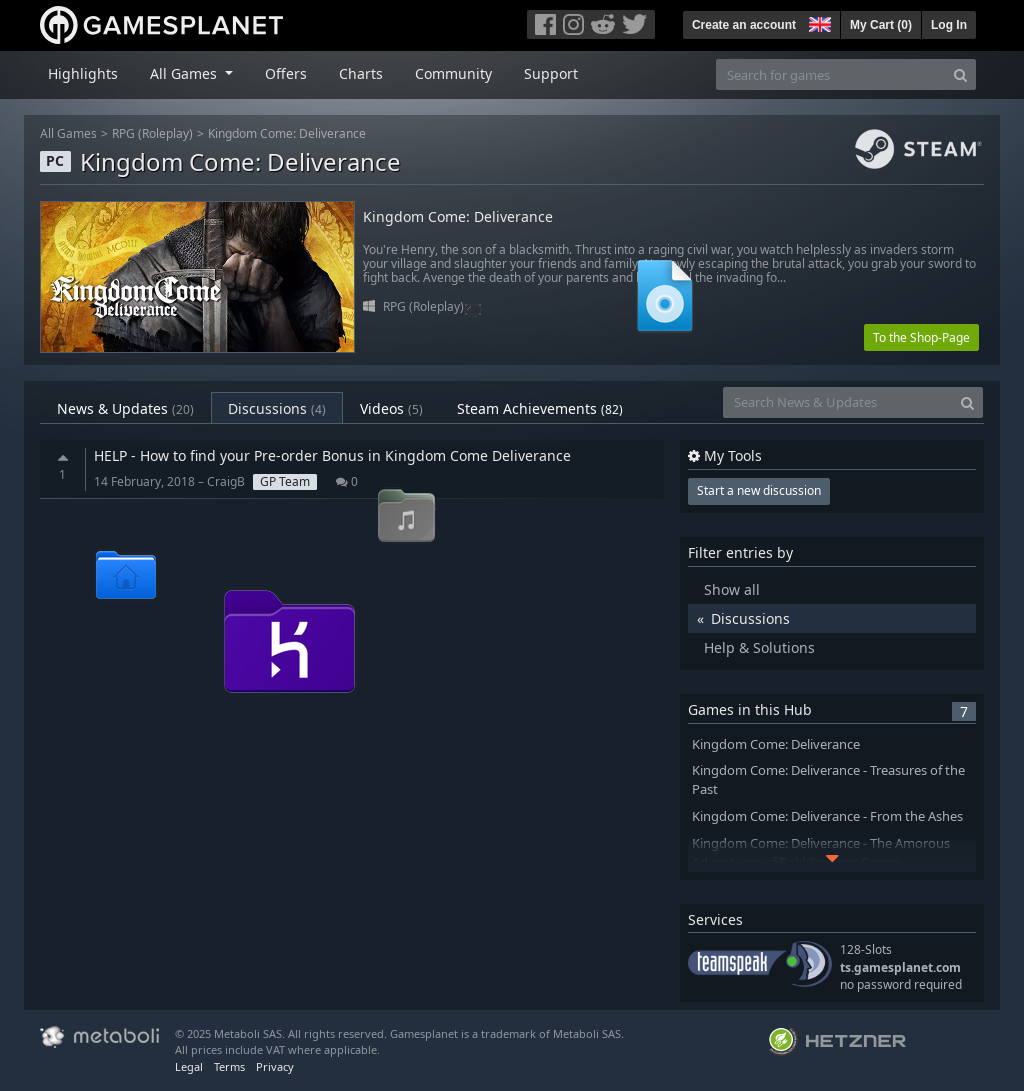 This screenshot has height=1091, width=1024. Describe the element at coordinates (665, 297) in the screenshot. I see `an ovf virtual machine configuration file` at that location.